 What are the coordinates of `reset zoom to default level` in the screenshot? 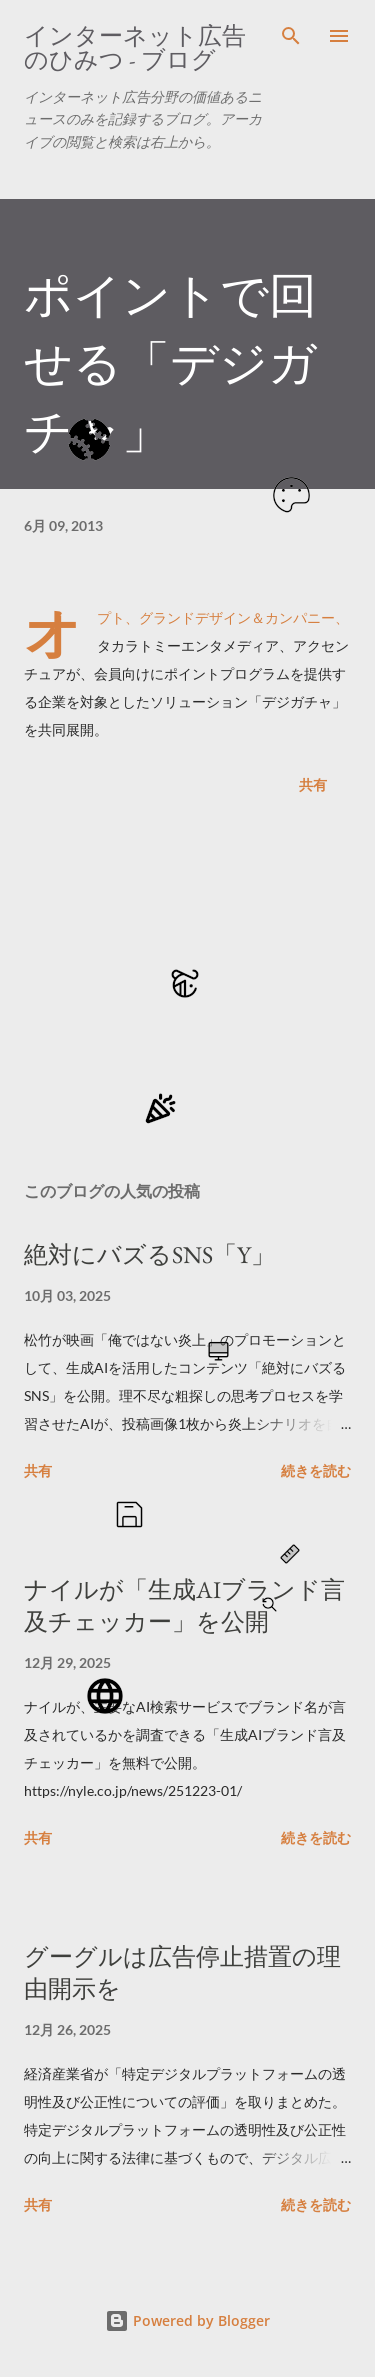 It's located at (269, 1604).